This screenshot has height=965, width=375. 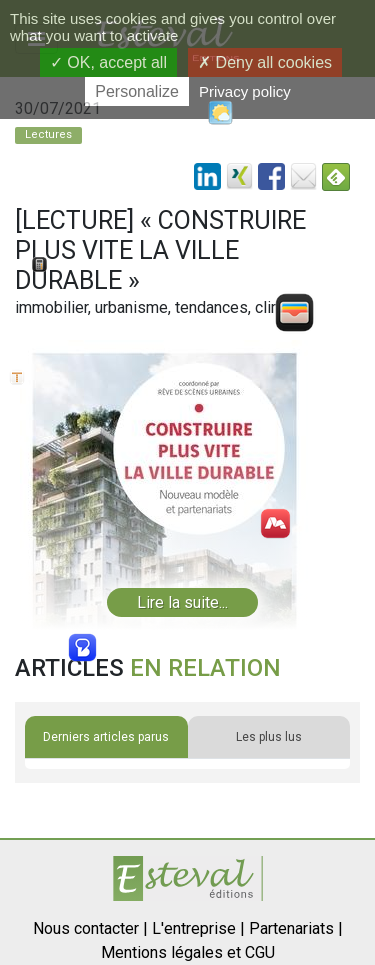 I want to click on open apple wallet app, so click(x=294, y=312).